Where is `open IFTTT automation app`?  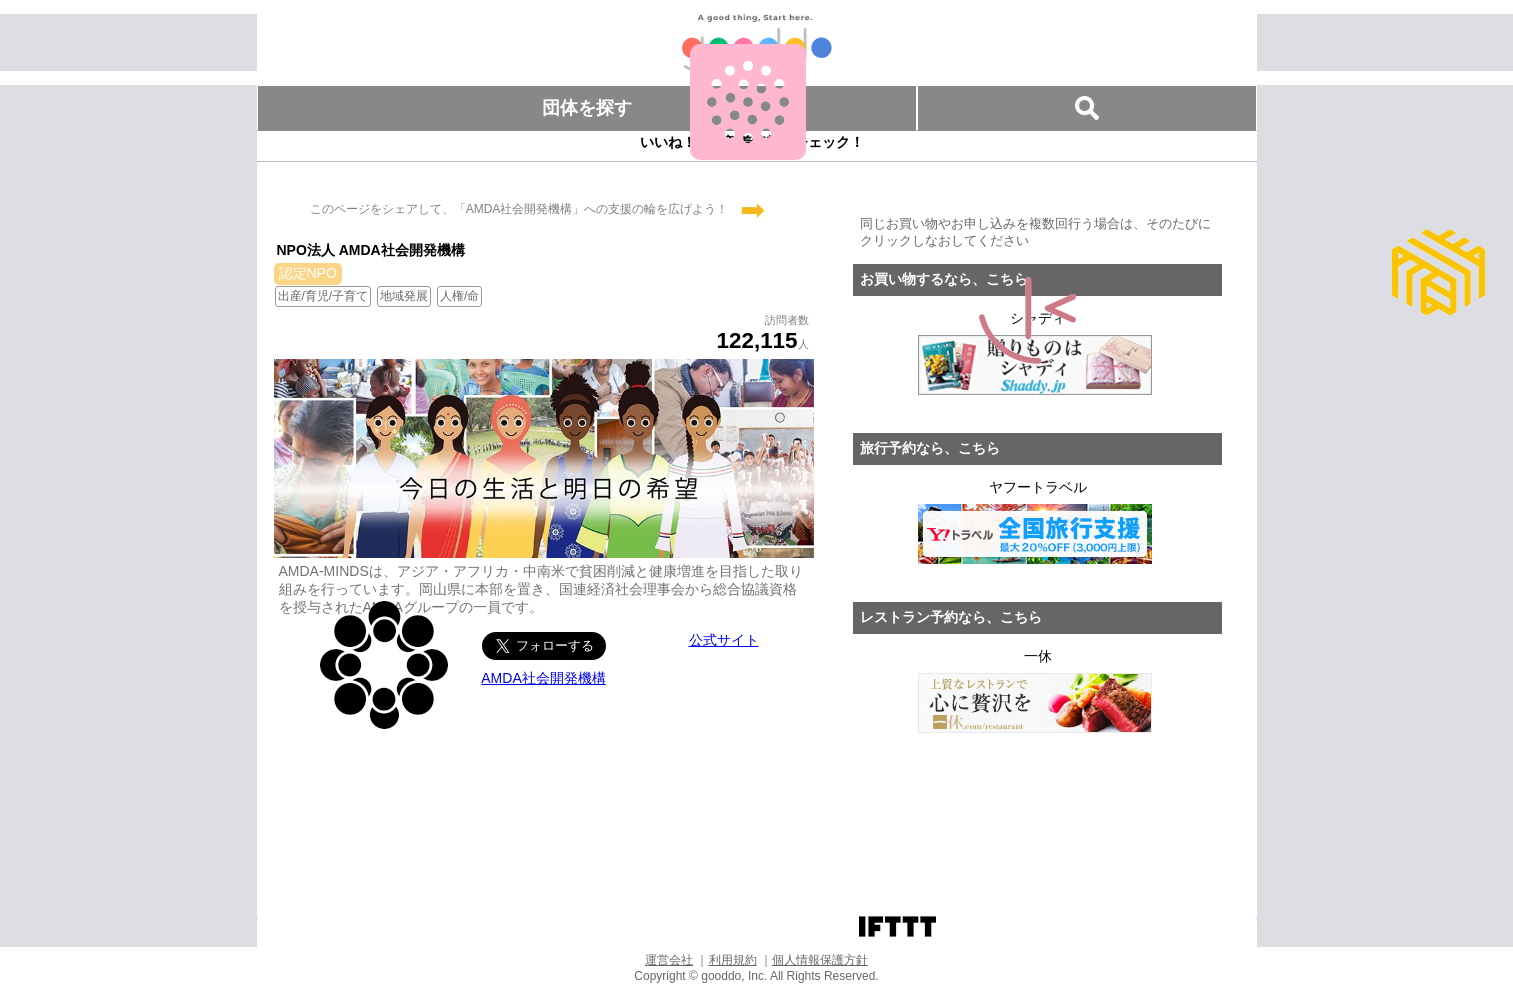
open IFTTT automation app is located at coordinates (897, 926).